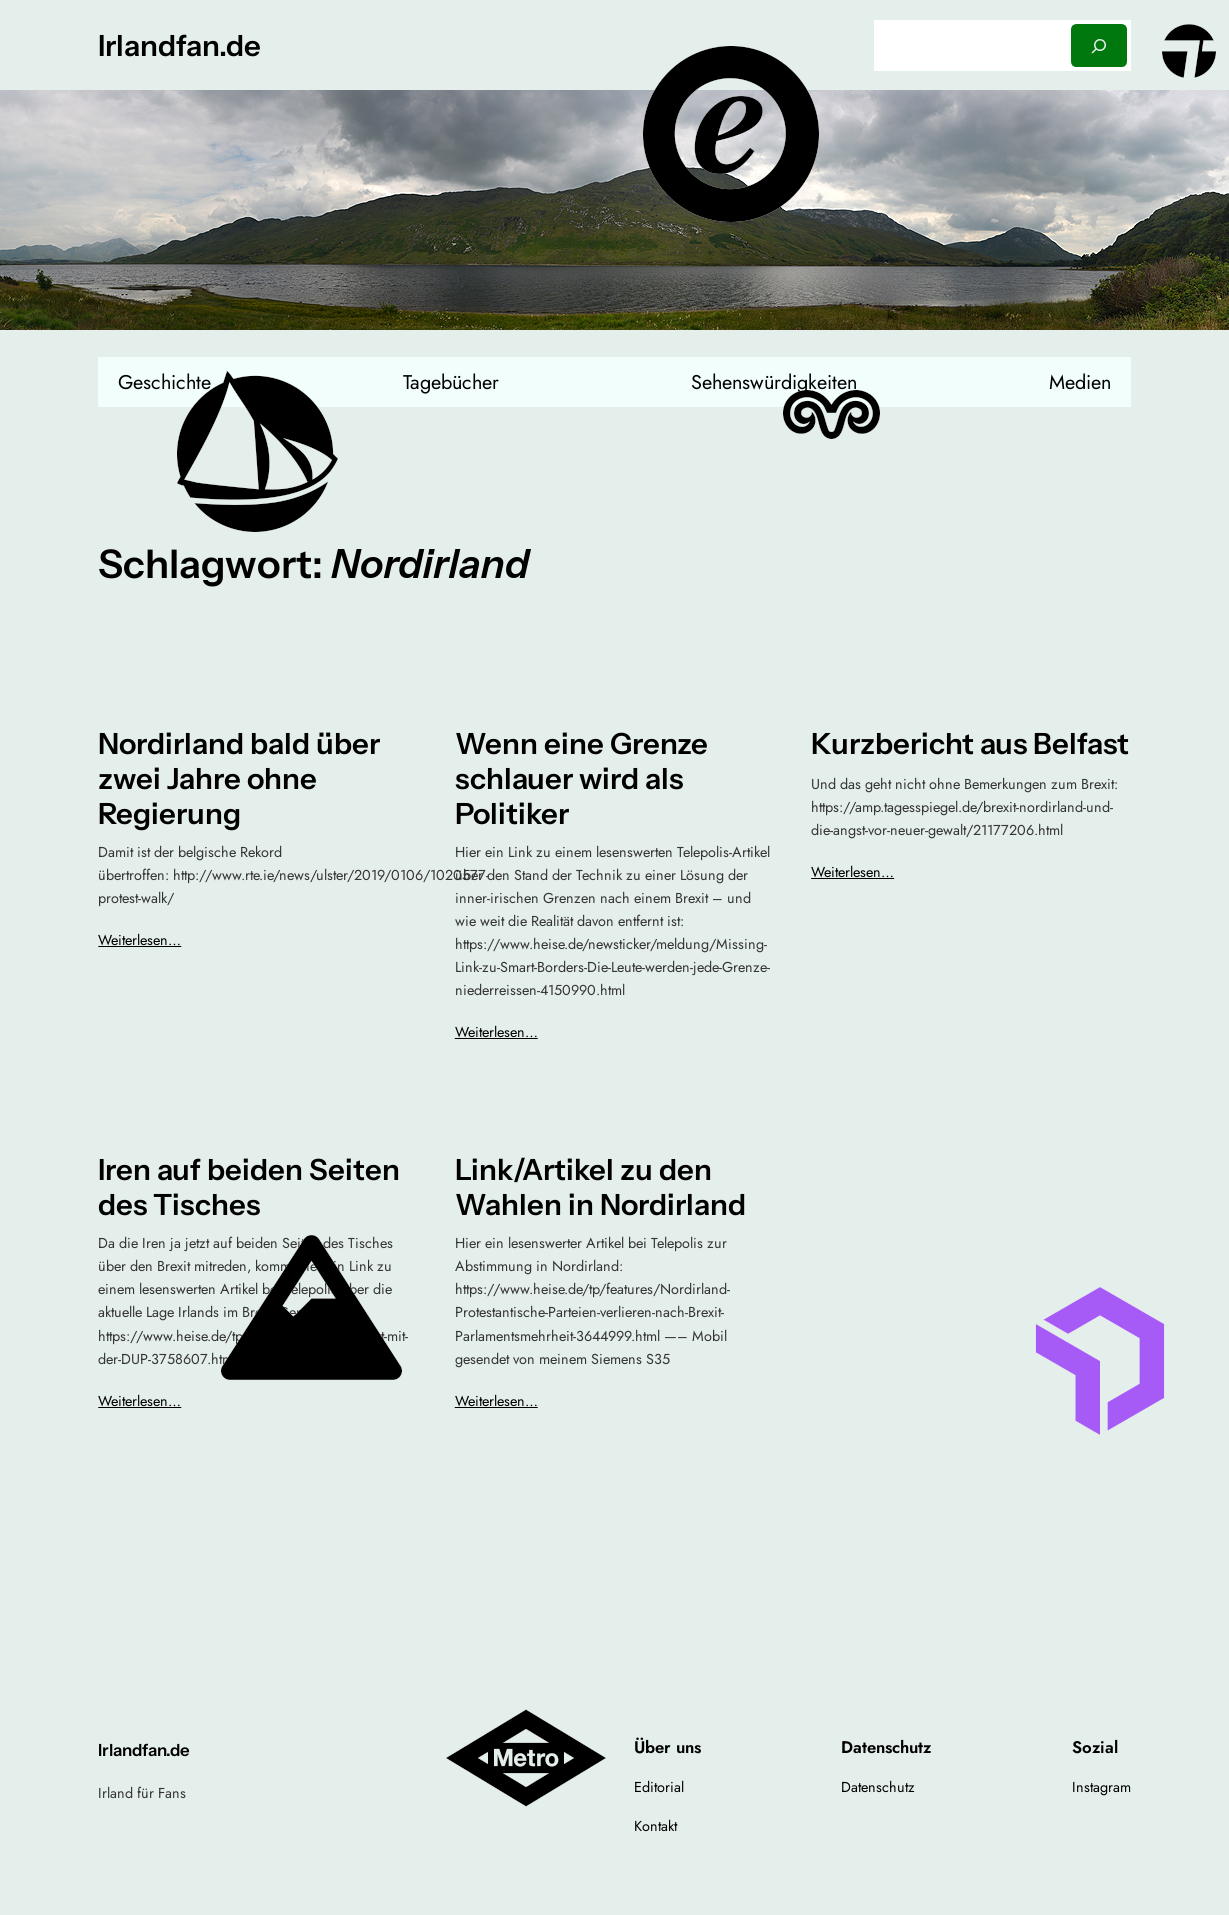  I want to click on new relic application performance monitoring logo, so click(1100, 1361).